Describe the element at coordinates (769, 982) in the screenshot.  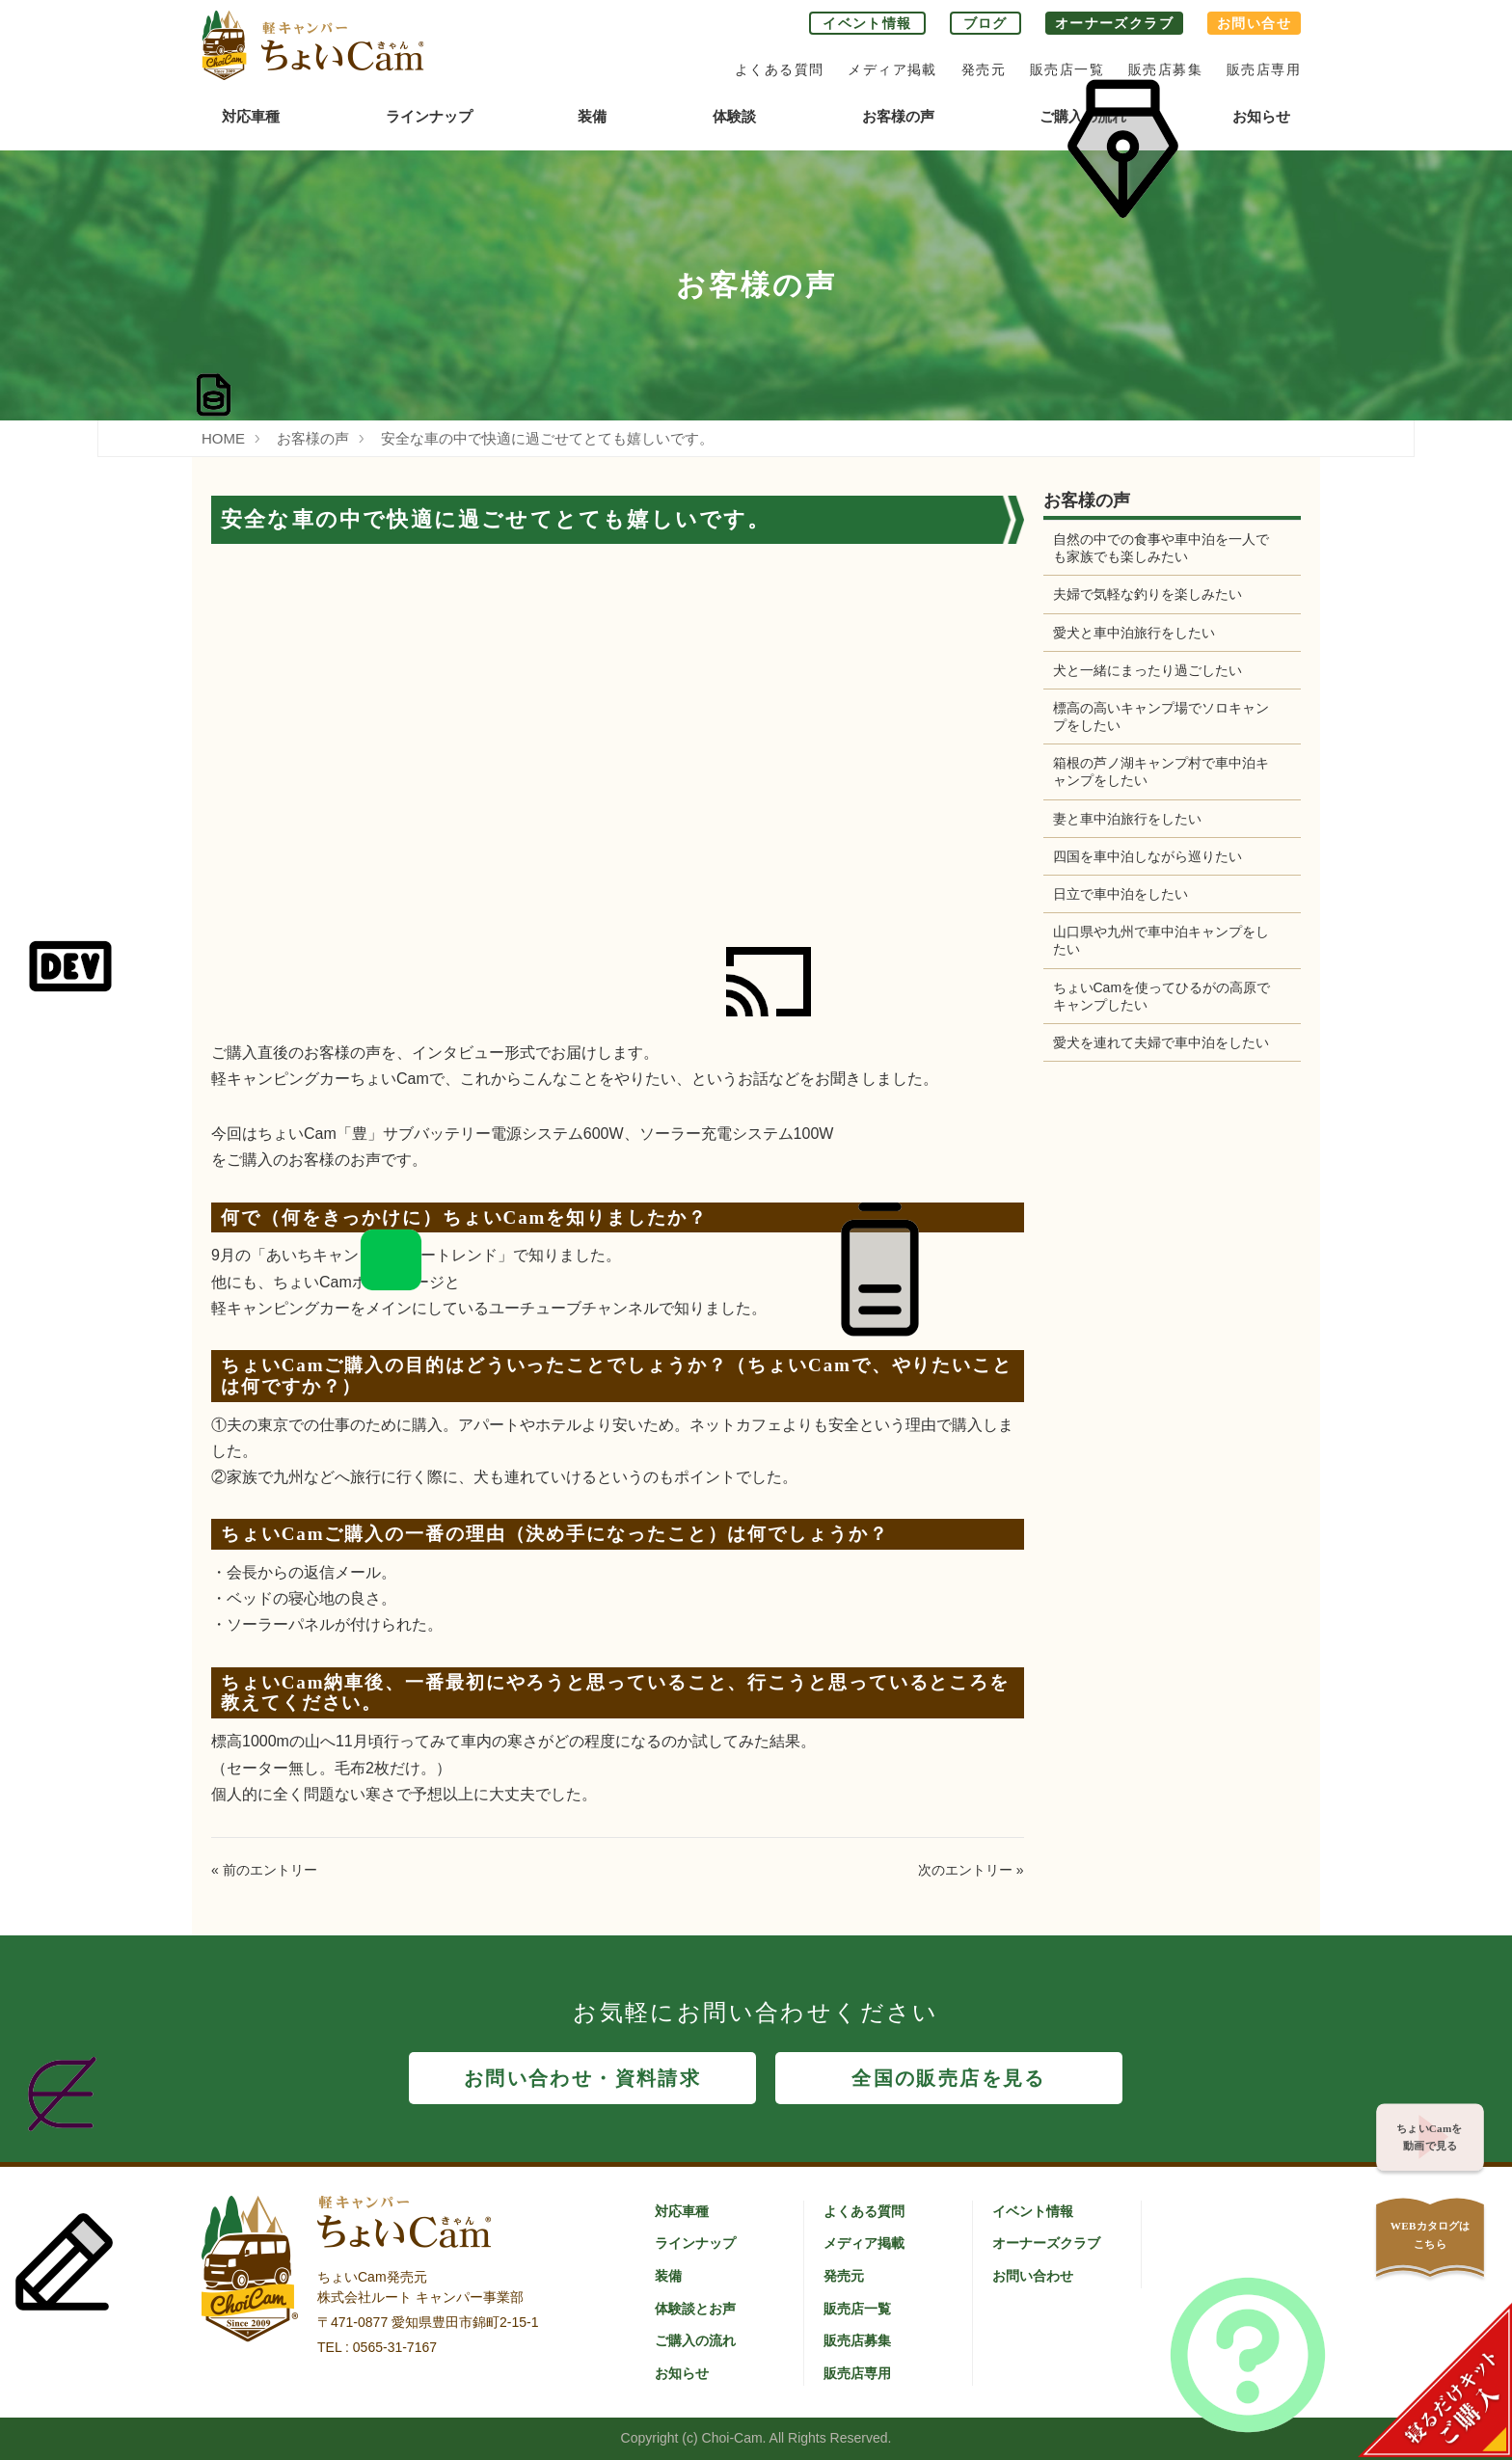
I see `cast to a nearby device` at that location.